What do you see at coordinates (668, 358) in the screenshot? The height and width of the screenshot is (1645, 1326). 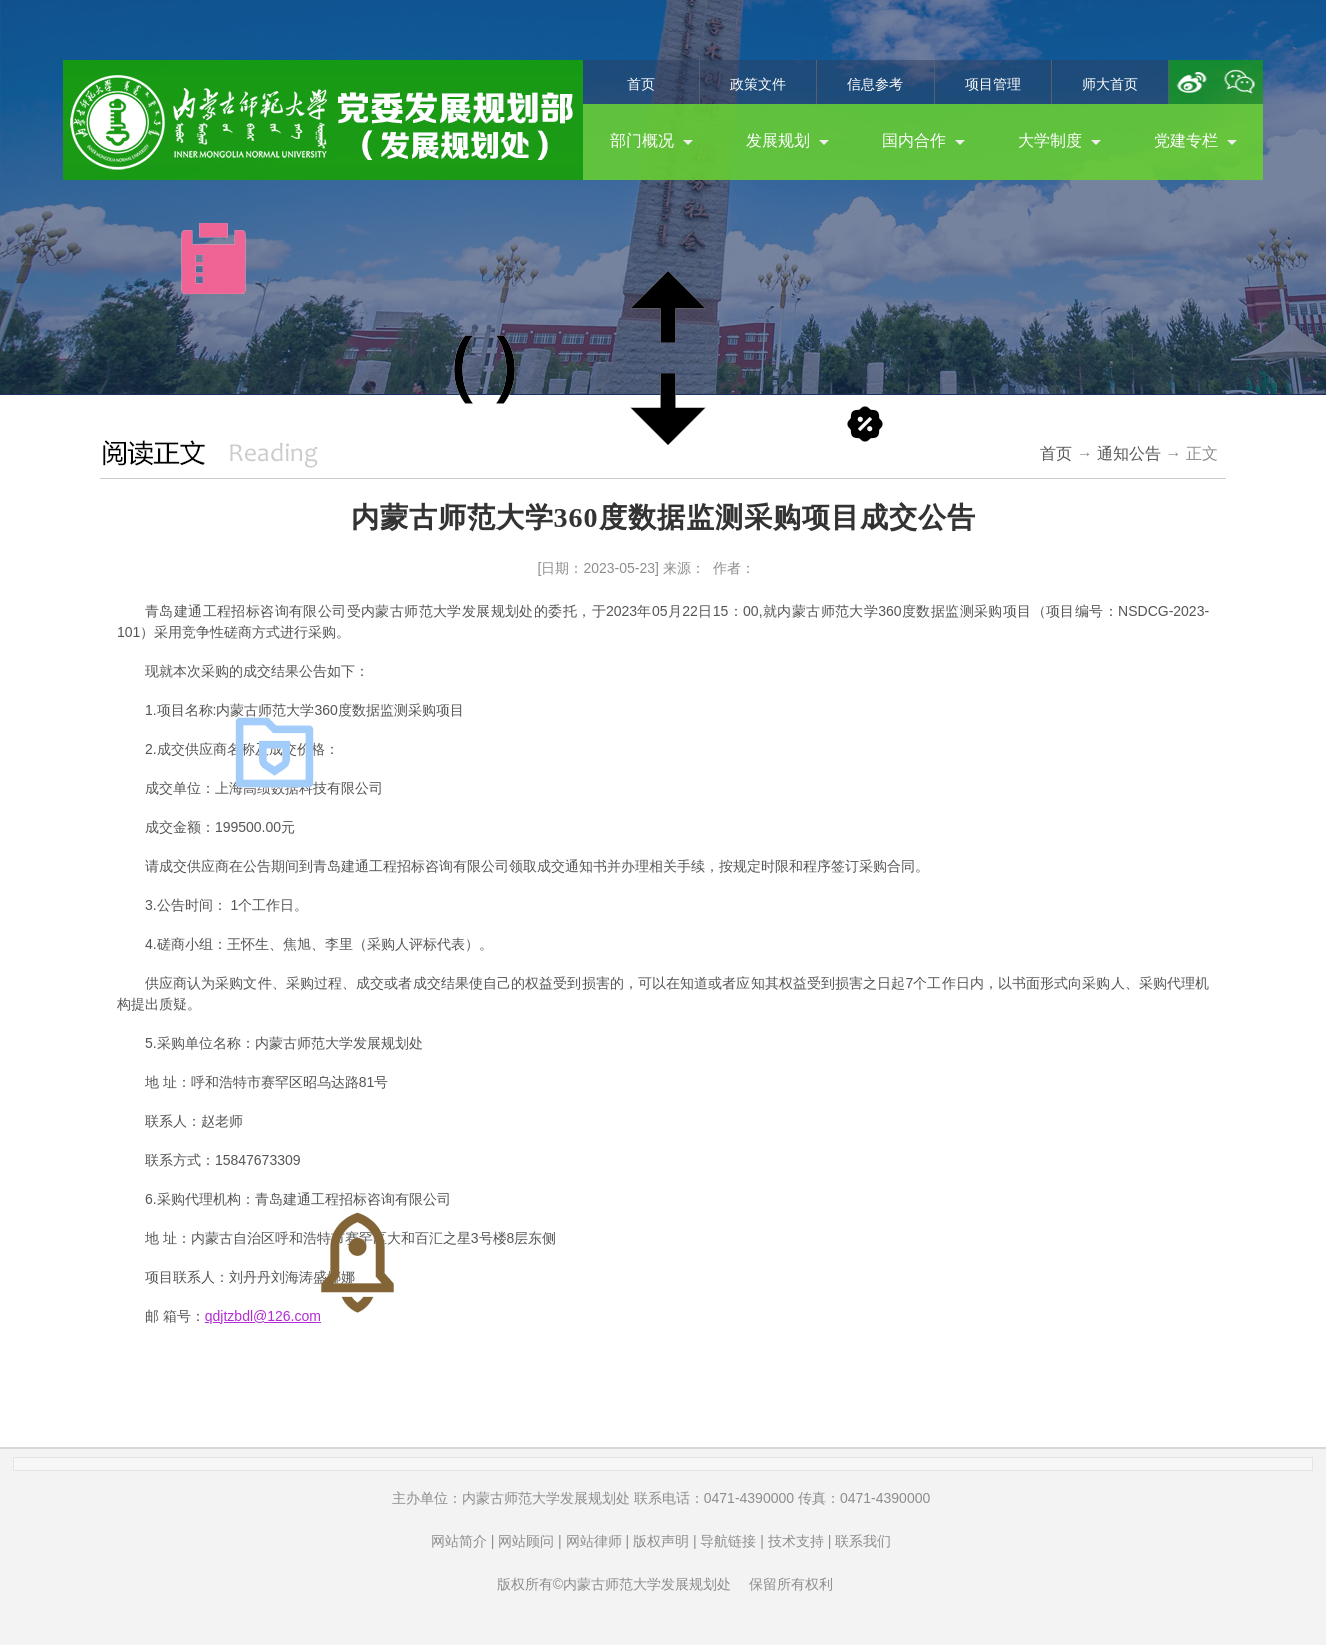 I see `expand content vertically` at bounding box center [668, 358].